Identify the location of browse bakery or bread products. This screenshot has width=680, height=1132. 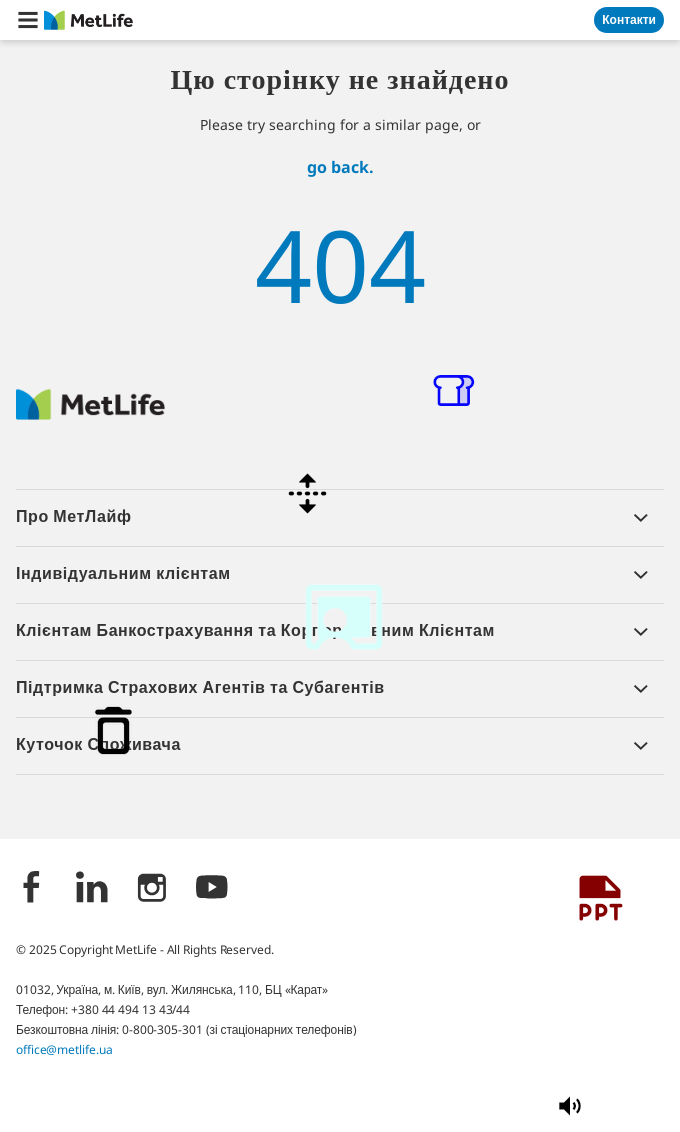
(454, 390).